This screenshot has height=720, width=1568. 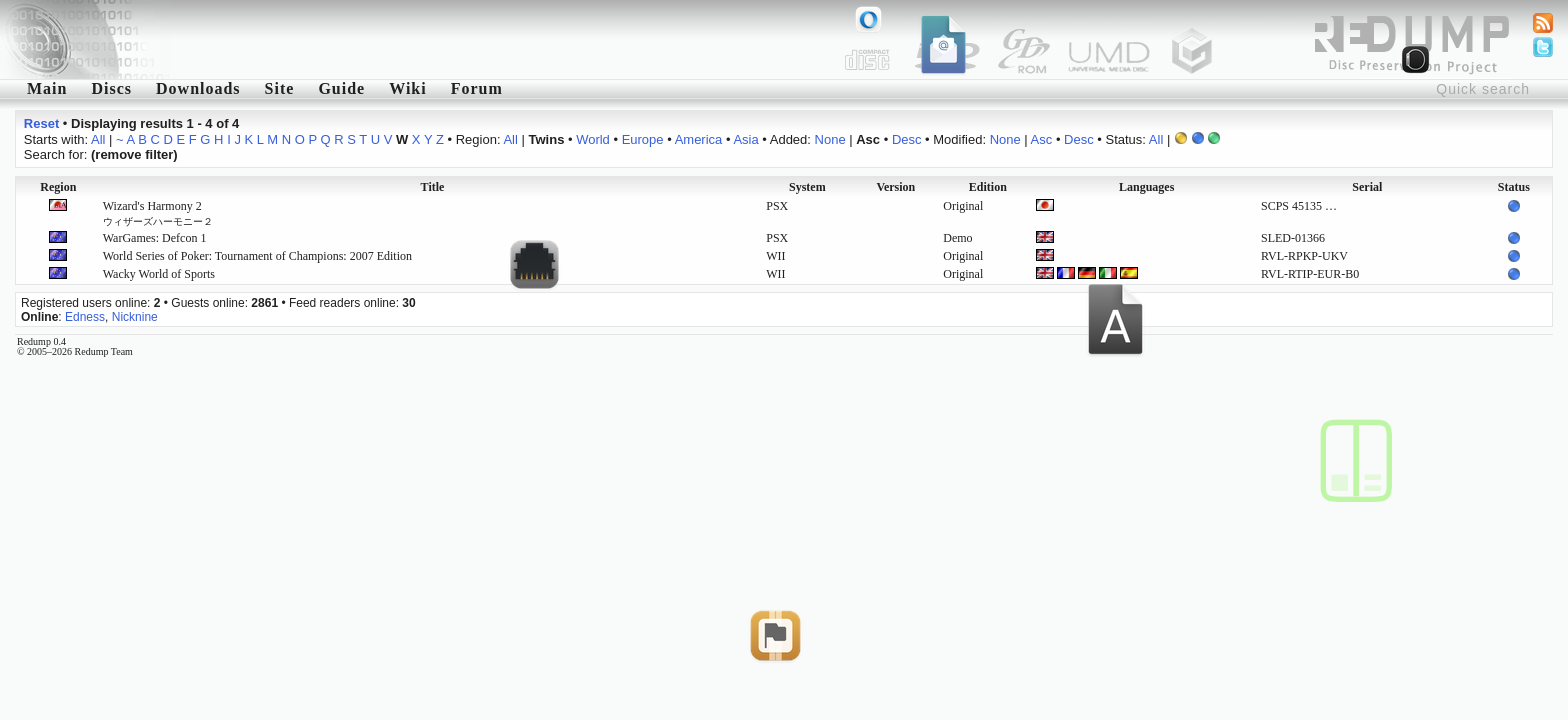 I want to click on open the packages app, so click(x=1359, y=458).